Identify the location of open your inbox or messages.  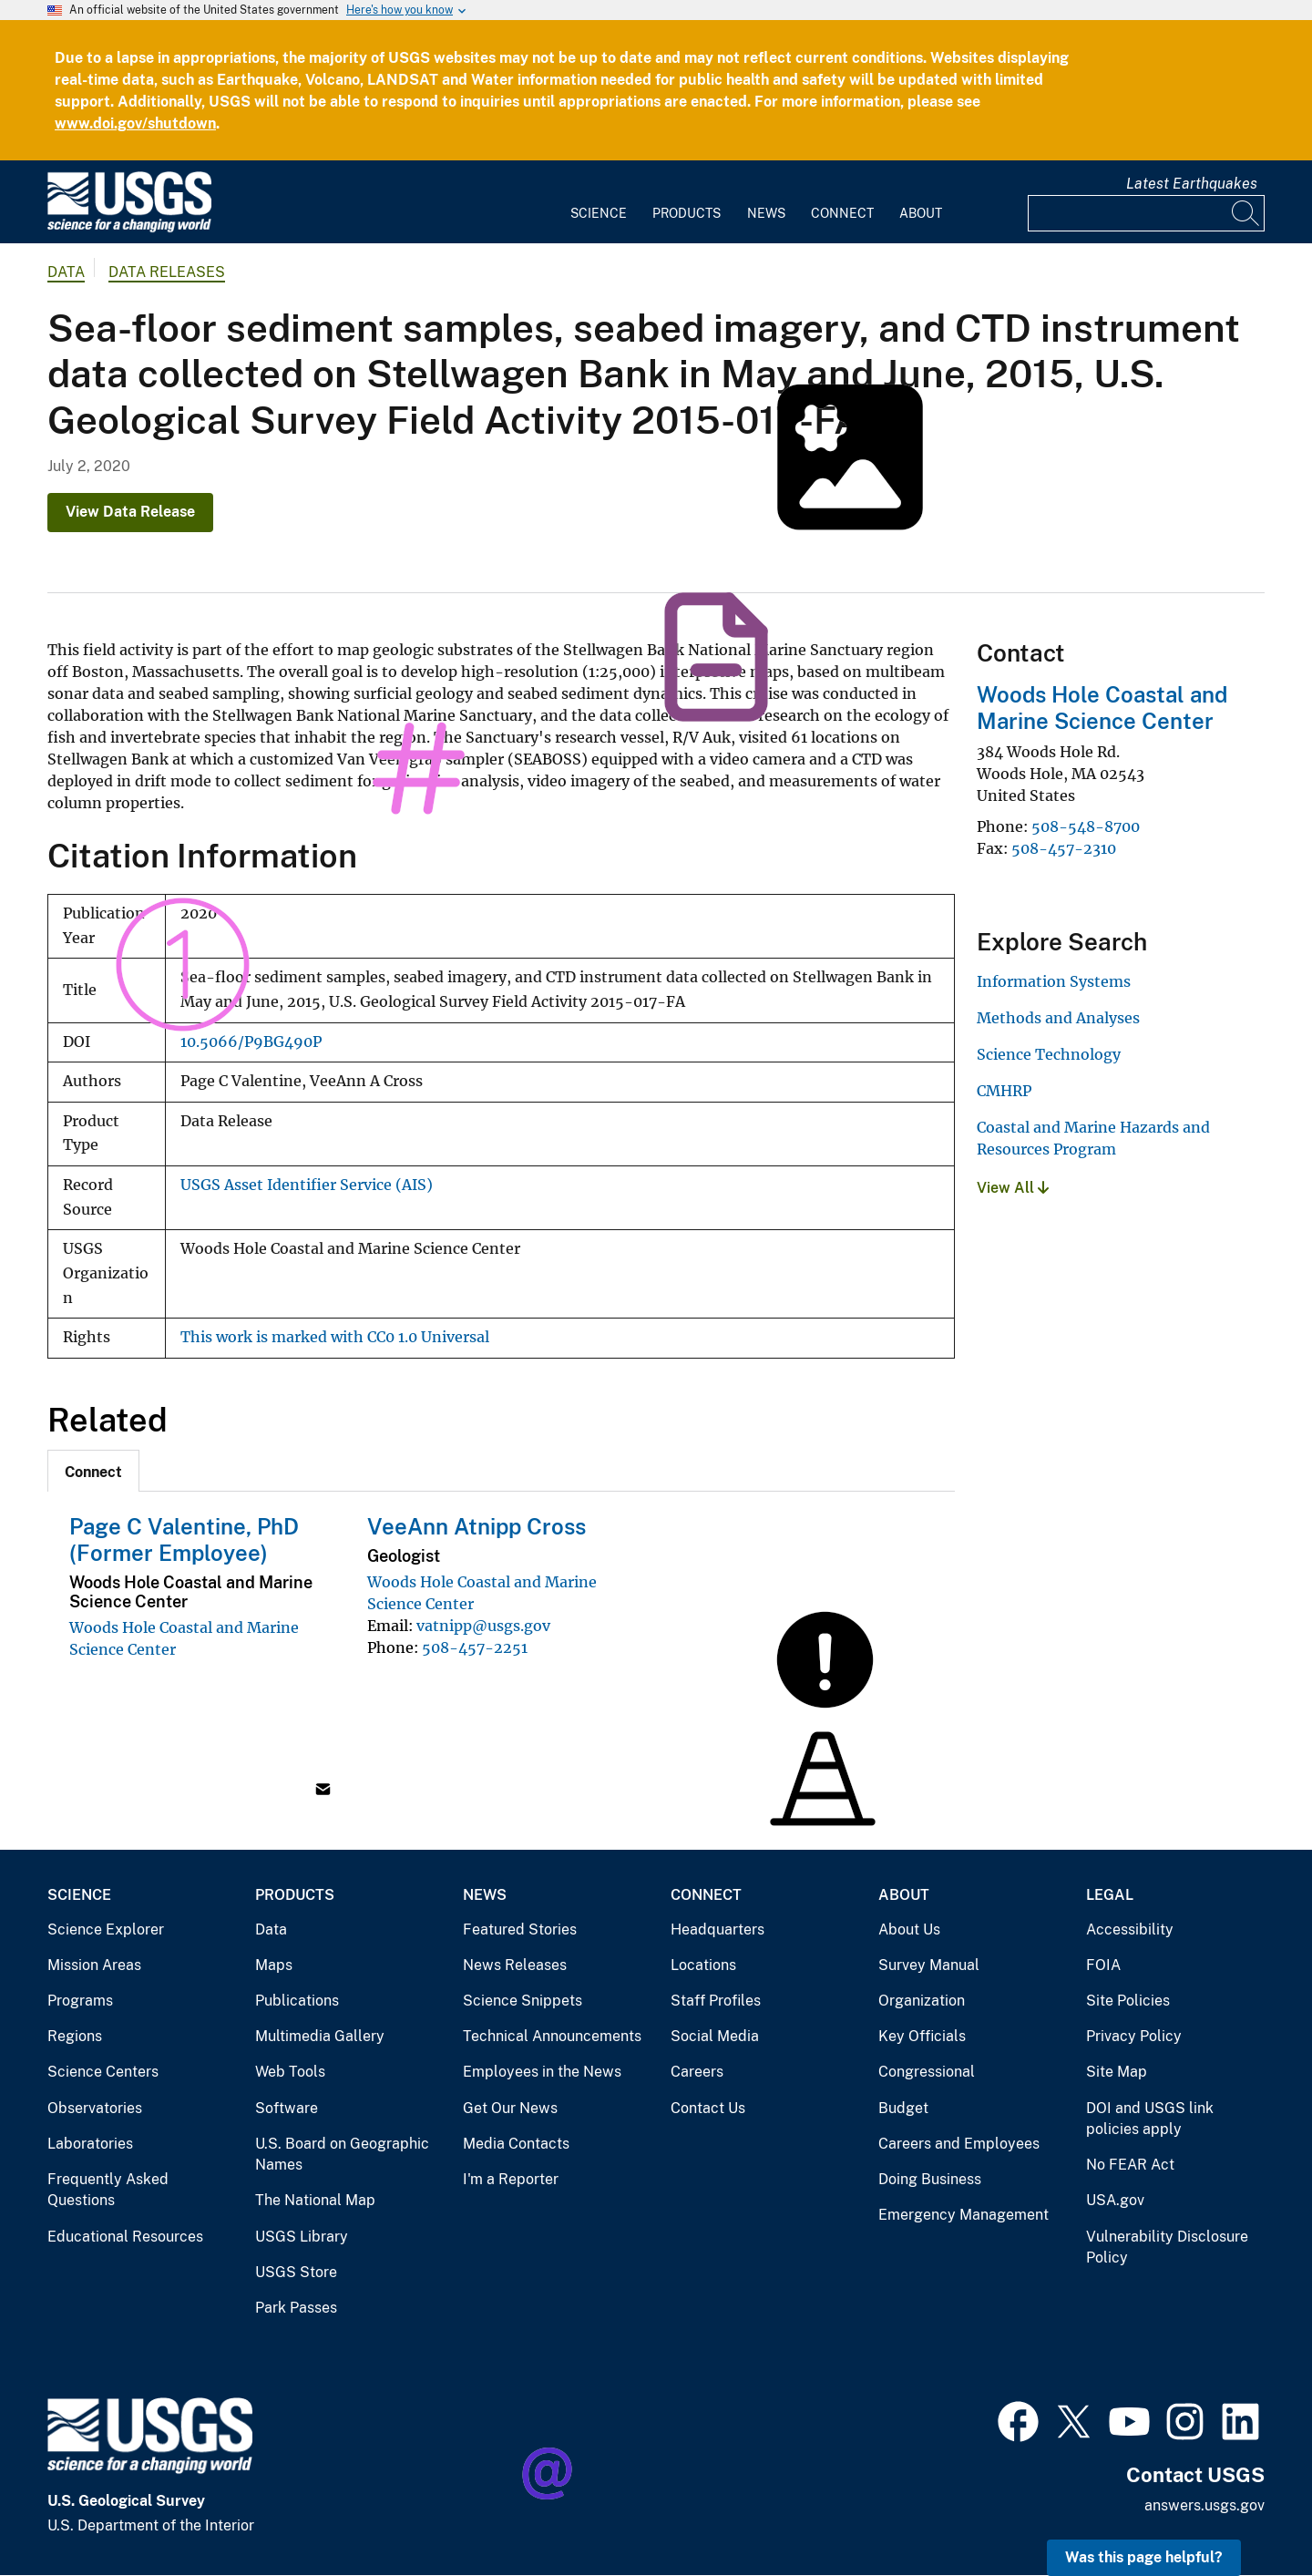
(323, 1789).